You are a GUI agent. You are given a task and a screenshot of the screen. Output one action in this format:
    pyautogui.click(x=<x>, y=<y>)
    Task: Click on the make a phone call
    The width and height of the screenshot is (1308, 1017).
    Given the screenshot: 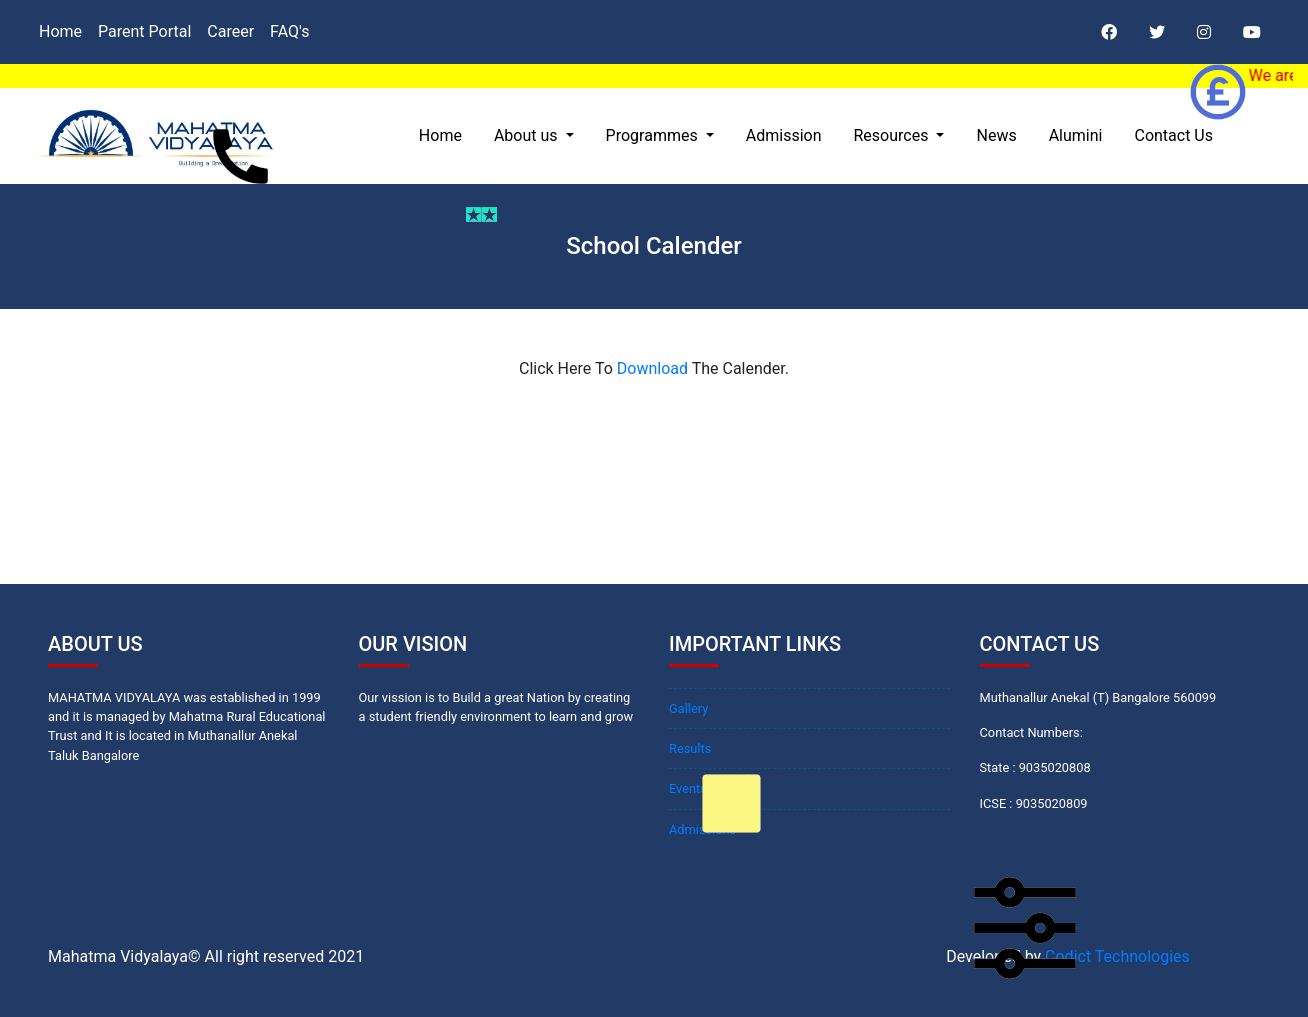 What is the action you would take?
    pyautogui.click(x=240, y=156)
    